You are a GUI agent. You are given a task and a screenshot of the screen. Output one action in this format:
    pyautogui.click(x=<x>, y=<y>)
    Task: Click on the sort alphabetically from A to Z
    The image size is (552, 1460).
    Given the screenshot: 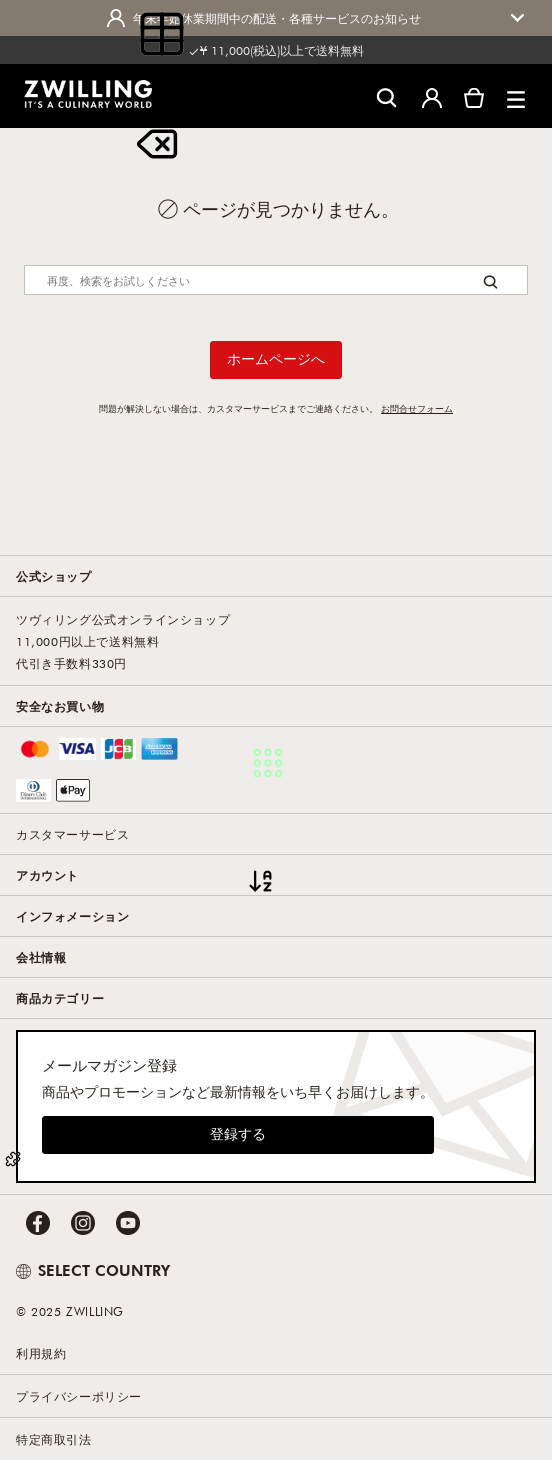 What is the action you would take?
    pyautogui.click(x=261, y=881)
    